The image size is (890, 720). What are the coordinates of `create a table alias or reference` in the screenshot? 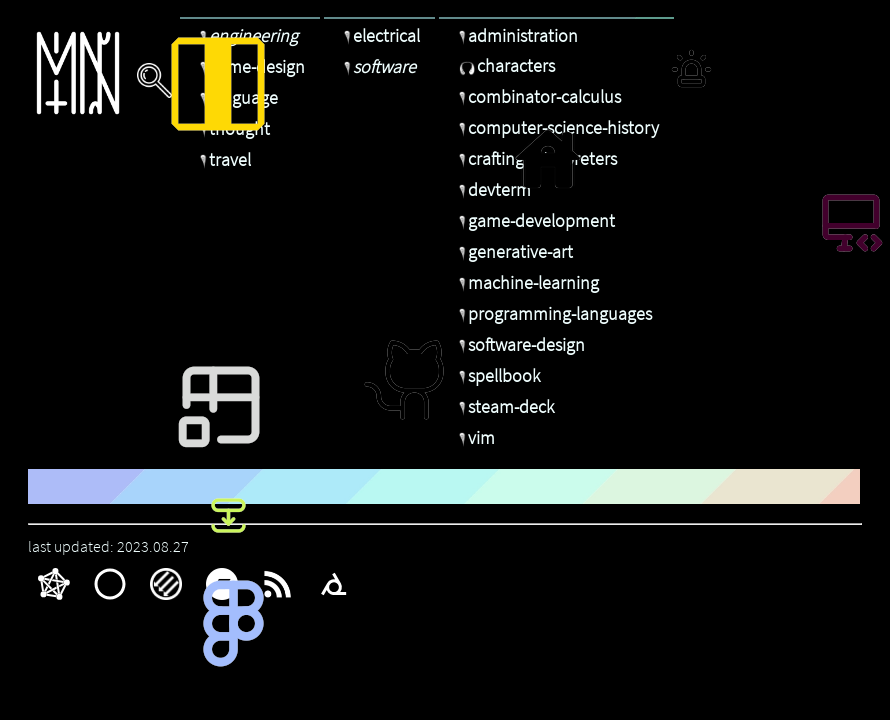 It's located at (221, 405).